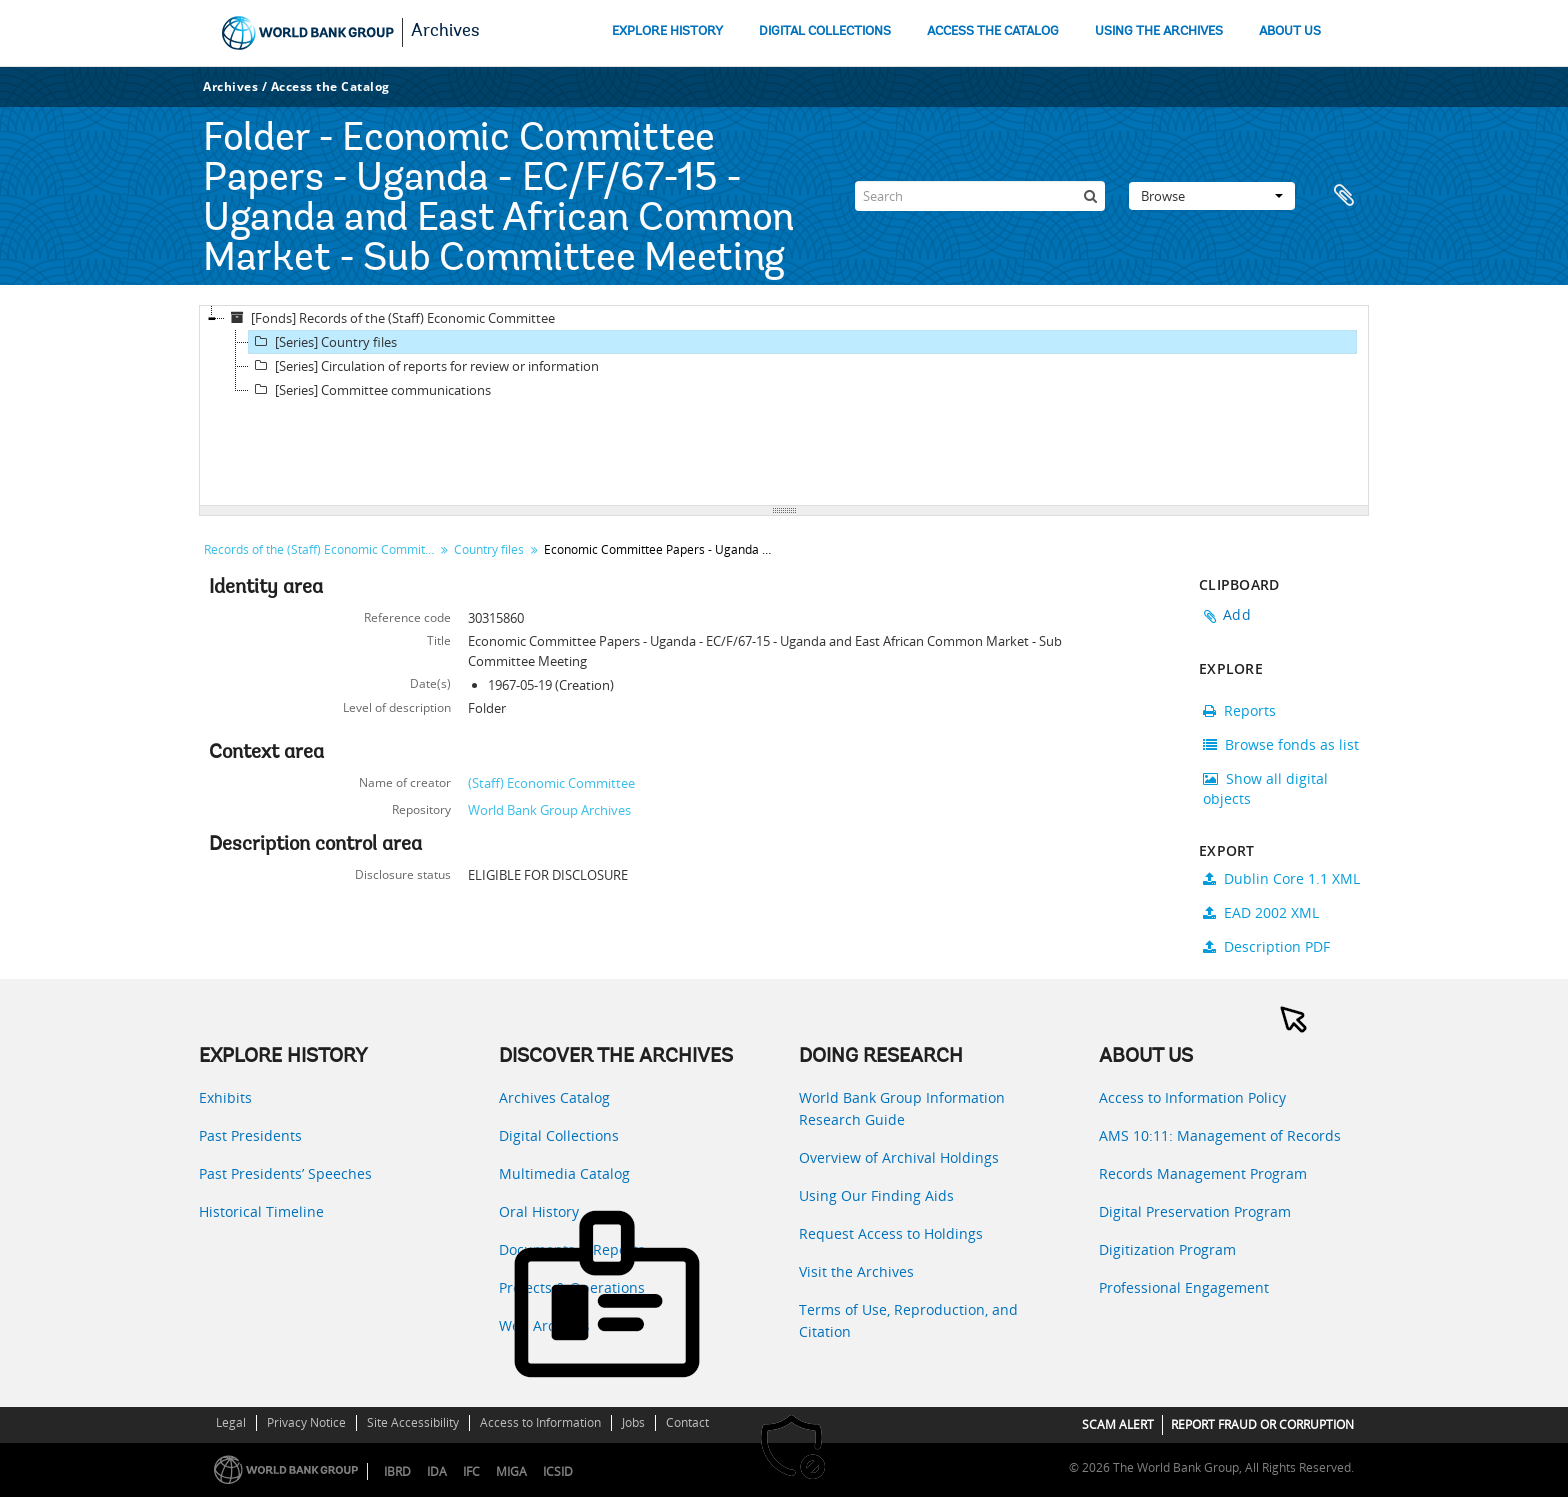 The height and width of the screenshot is (1497, 1568). What do you see at coordinates (1293, 1019) in the screenshot?
I see `cursor or mouse pointer indicator` at bounding box center [1293, 1019].